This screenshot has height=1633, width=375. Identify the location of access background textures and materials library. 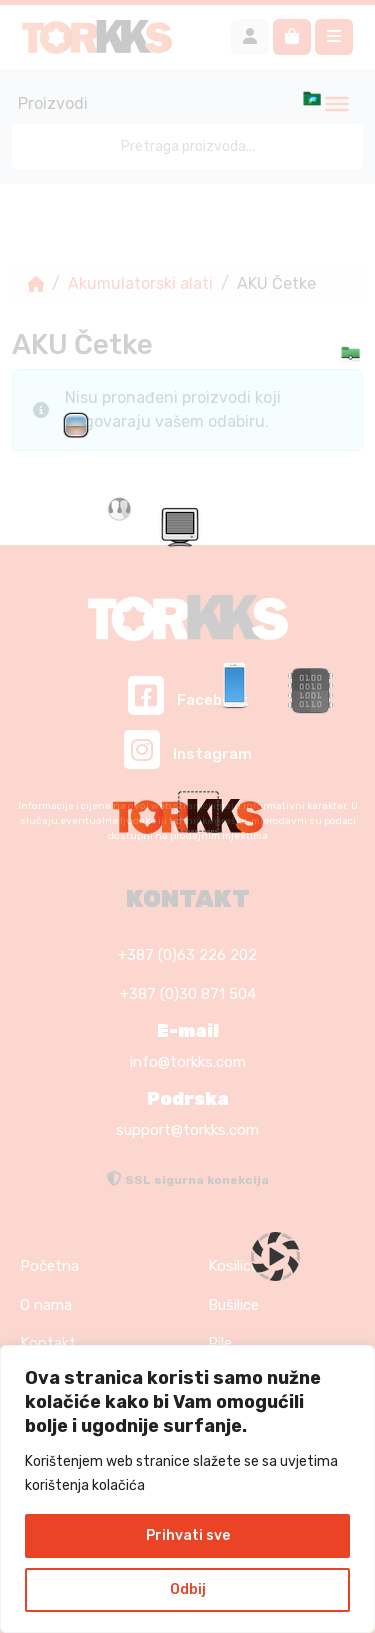
(76, 427).